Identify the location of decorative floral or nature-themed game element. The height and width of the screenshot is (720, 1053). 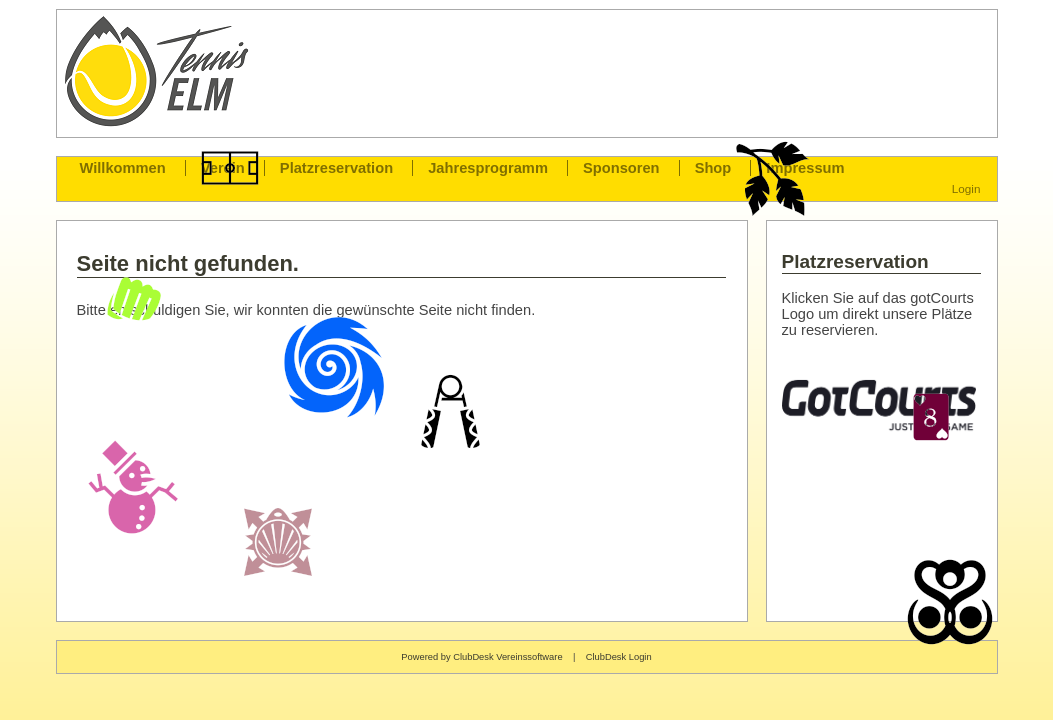
(334, 368).